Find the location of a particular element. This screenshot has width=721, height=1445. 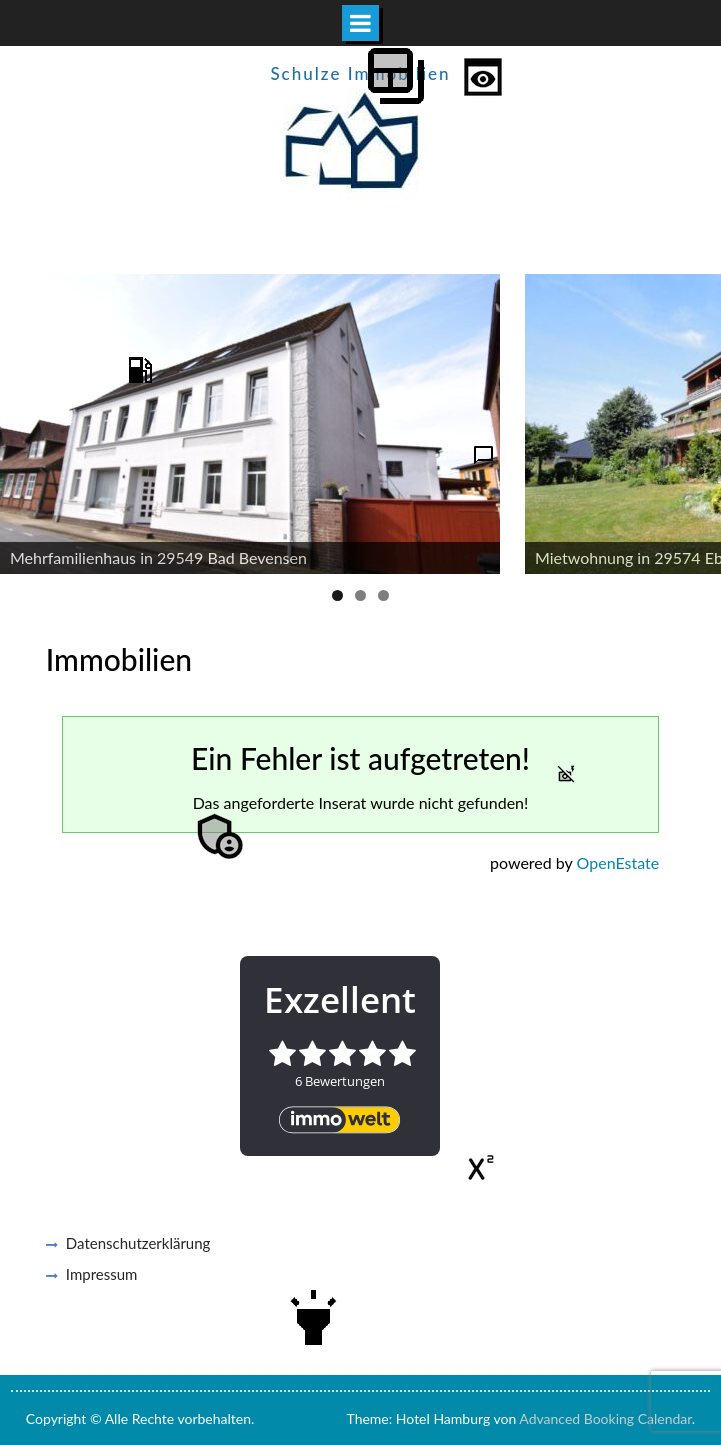

disable camera flash is located at coordinates (566, 773).